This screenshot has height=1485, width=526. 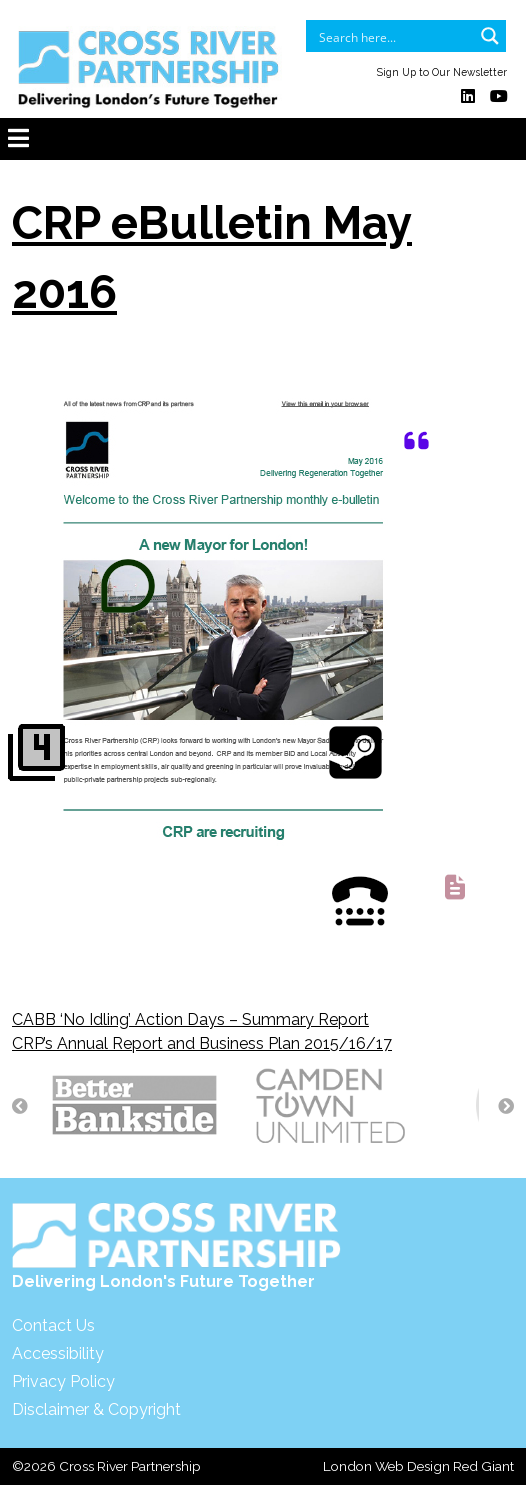 What do you see at coordinates (127, 587) in the screenshot?
I see `open chat or messaging` at bounding box center [127, 587].